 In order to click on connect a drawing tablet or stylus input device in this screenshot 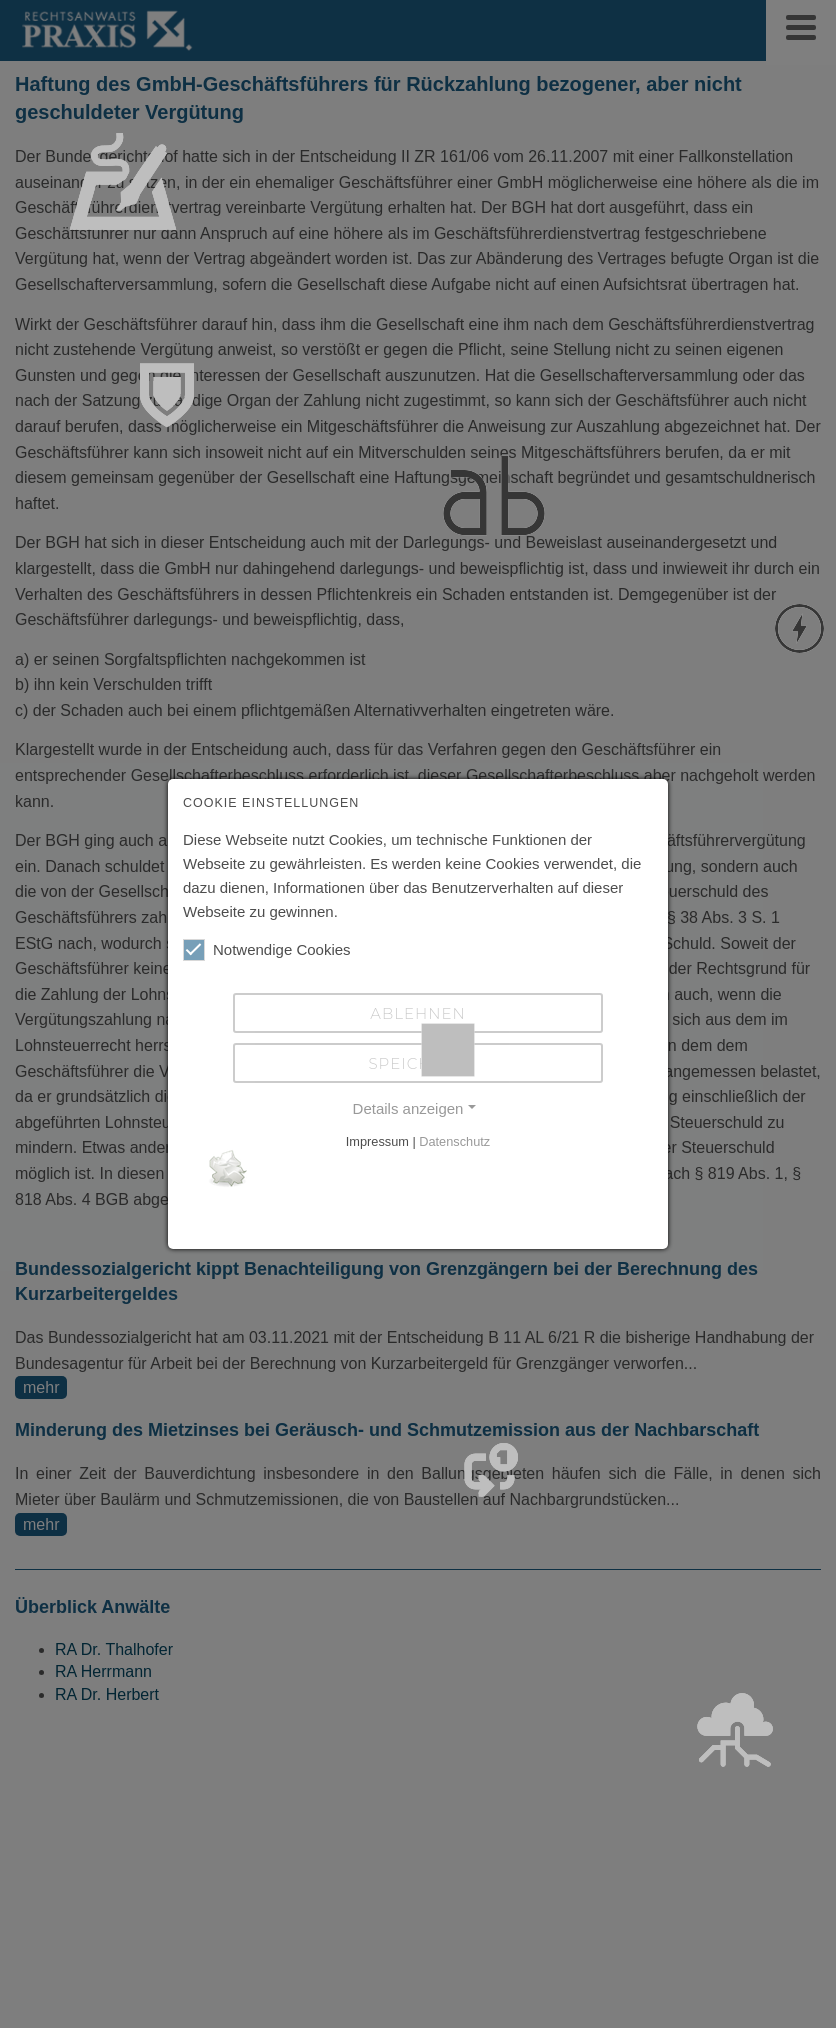, I will do `click(123, 184)`.